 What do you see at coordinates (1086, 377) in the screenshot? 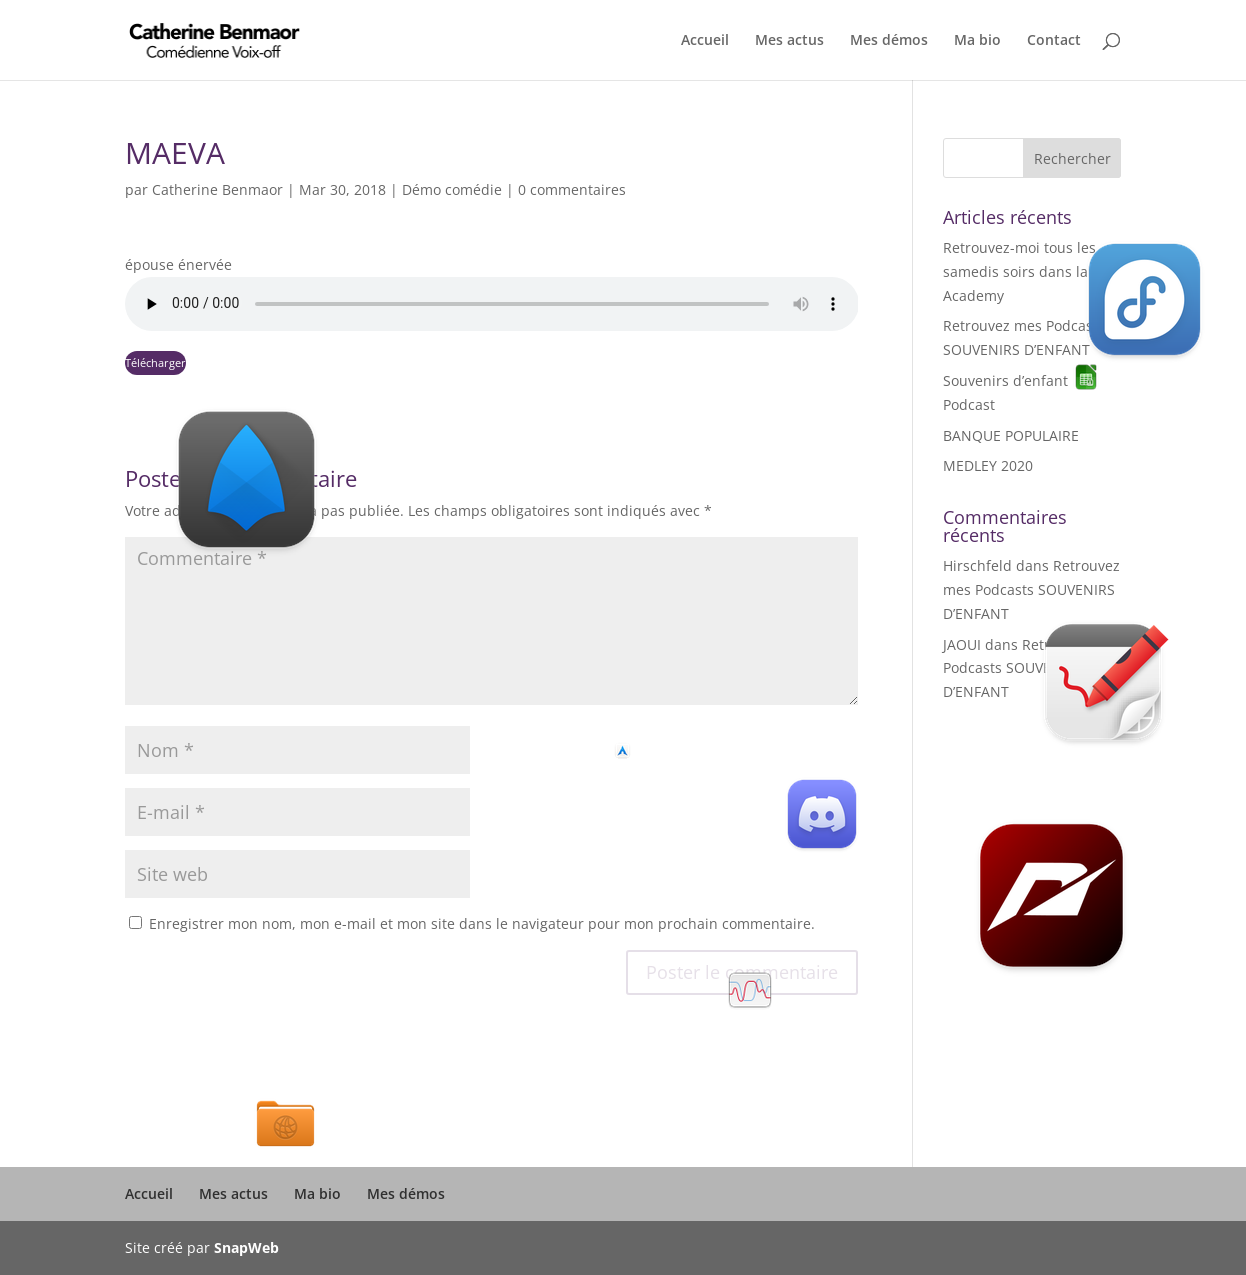
I see `open LibreOffice Calc spreadsheet application` at bounding box center [1086, 377].